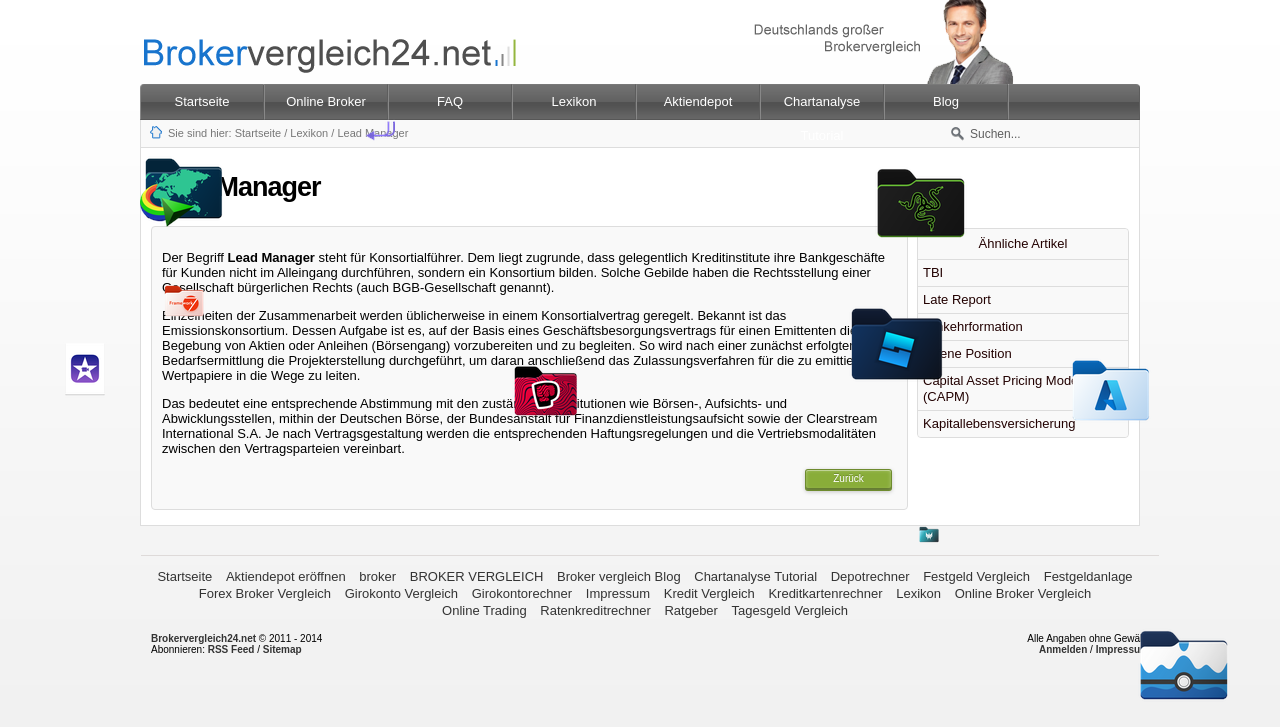 The image size is (1280, 727). Describe the element at coordinates (184, 302) in the screenshot. I see `open framework7 project folder` at that location.